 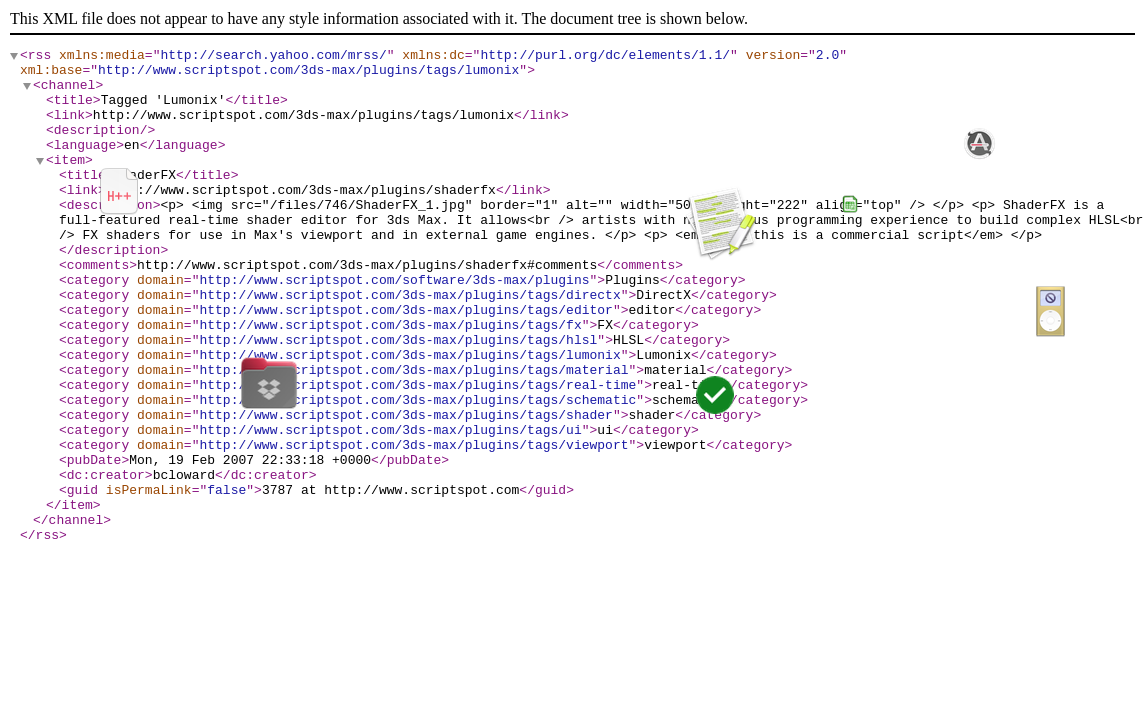 What do you see at coordinates (119, 191) in the screenshot?
I see `c++ header file` at bounding box center [119, 191].